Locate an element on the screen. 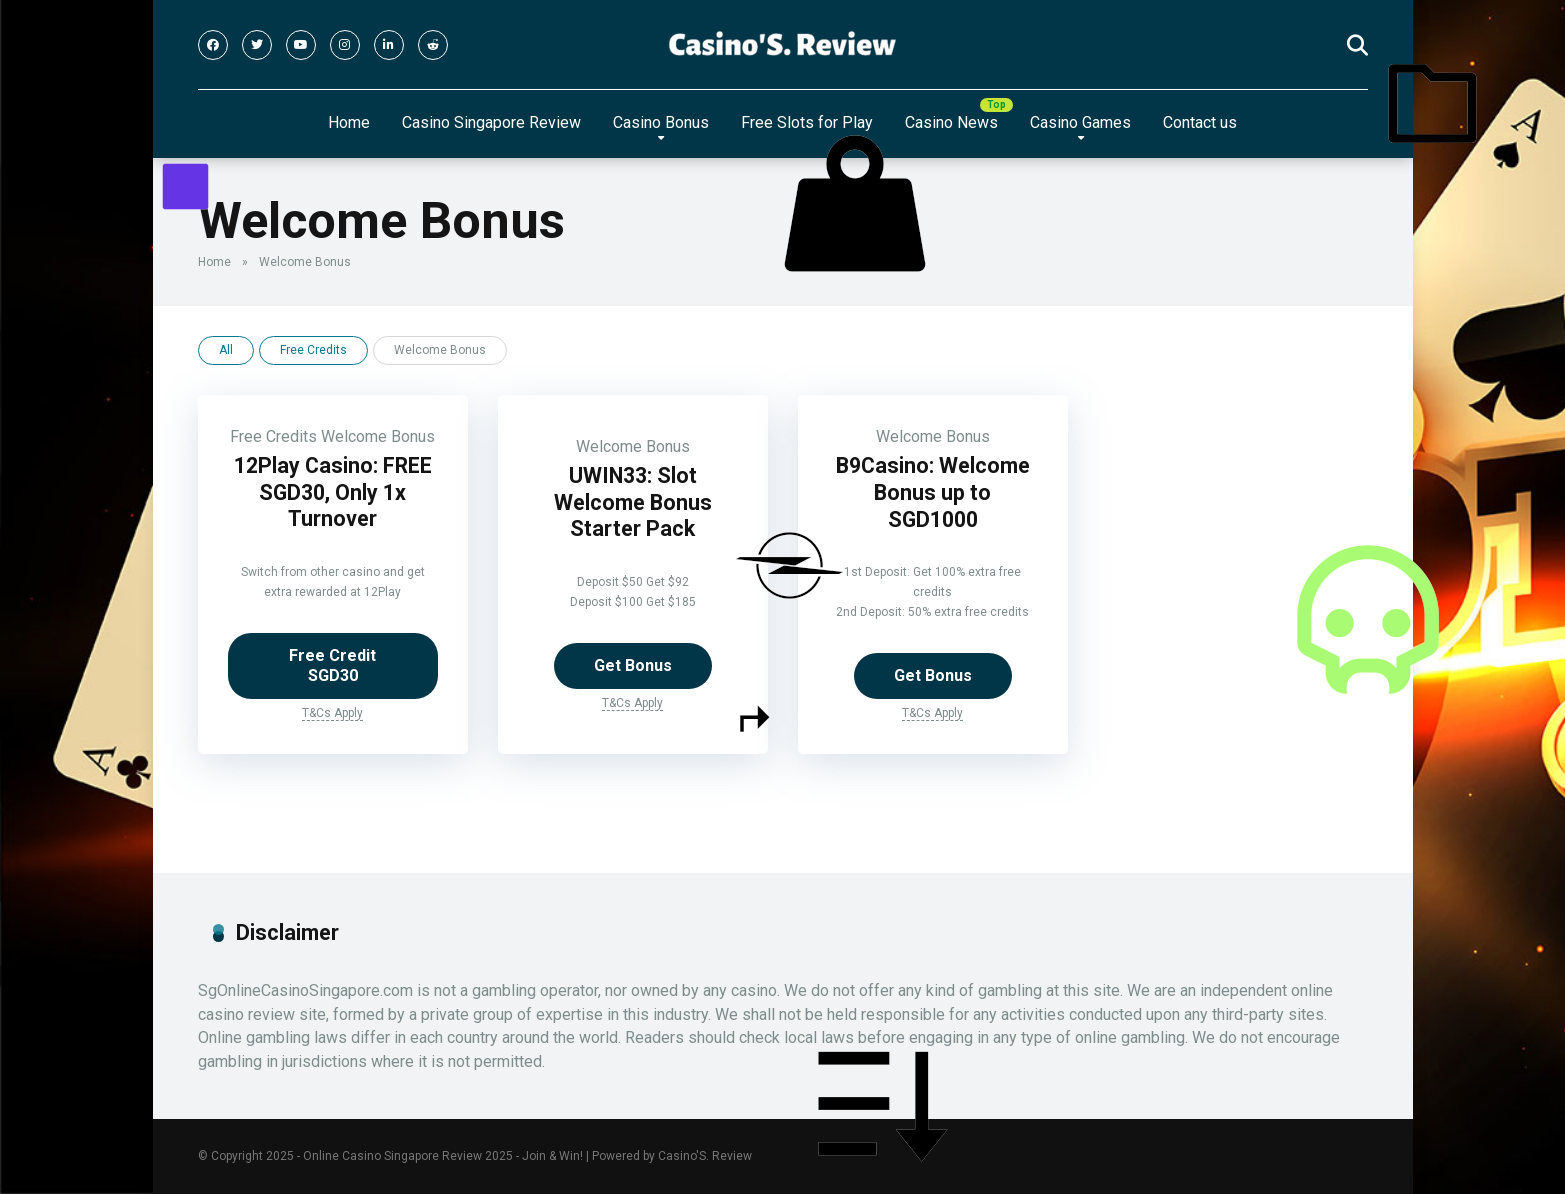 The width and height of the screenshot is (1565, 1194). an unchecked or empty checkbox state is located at coordinates (185, 186).